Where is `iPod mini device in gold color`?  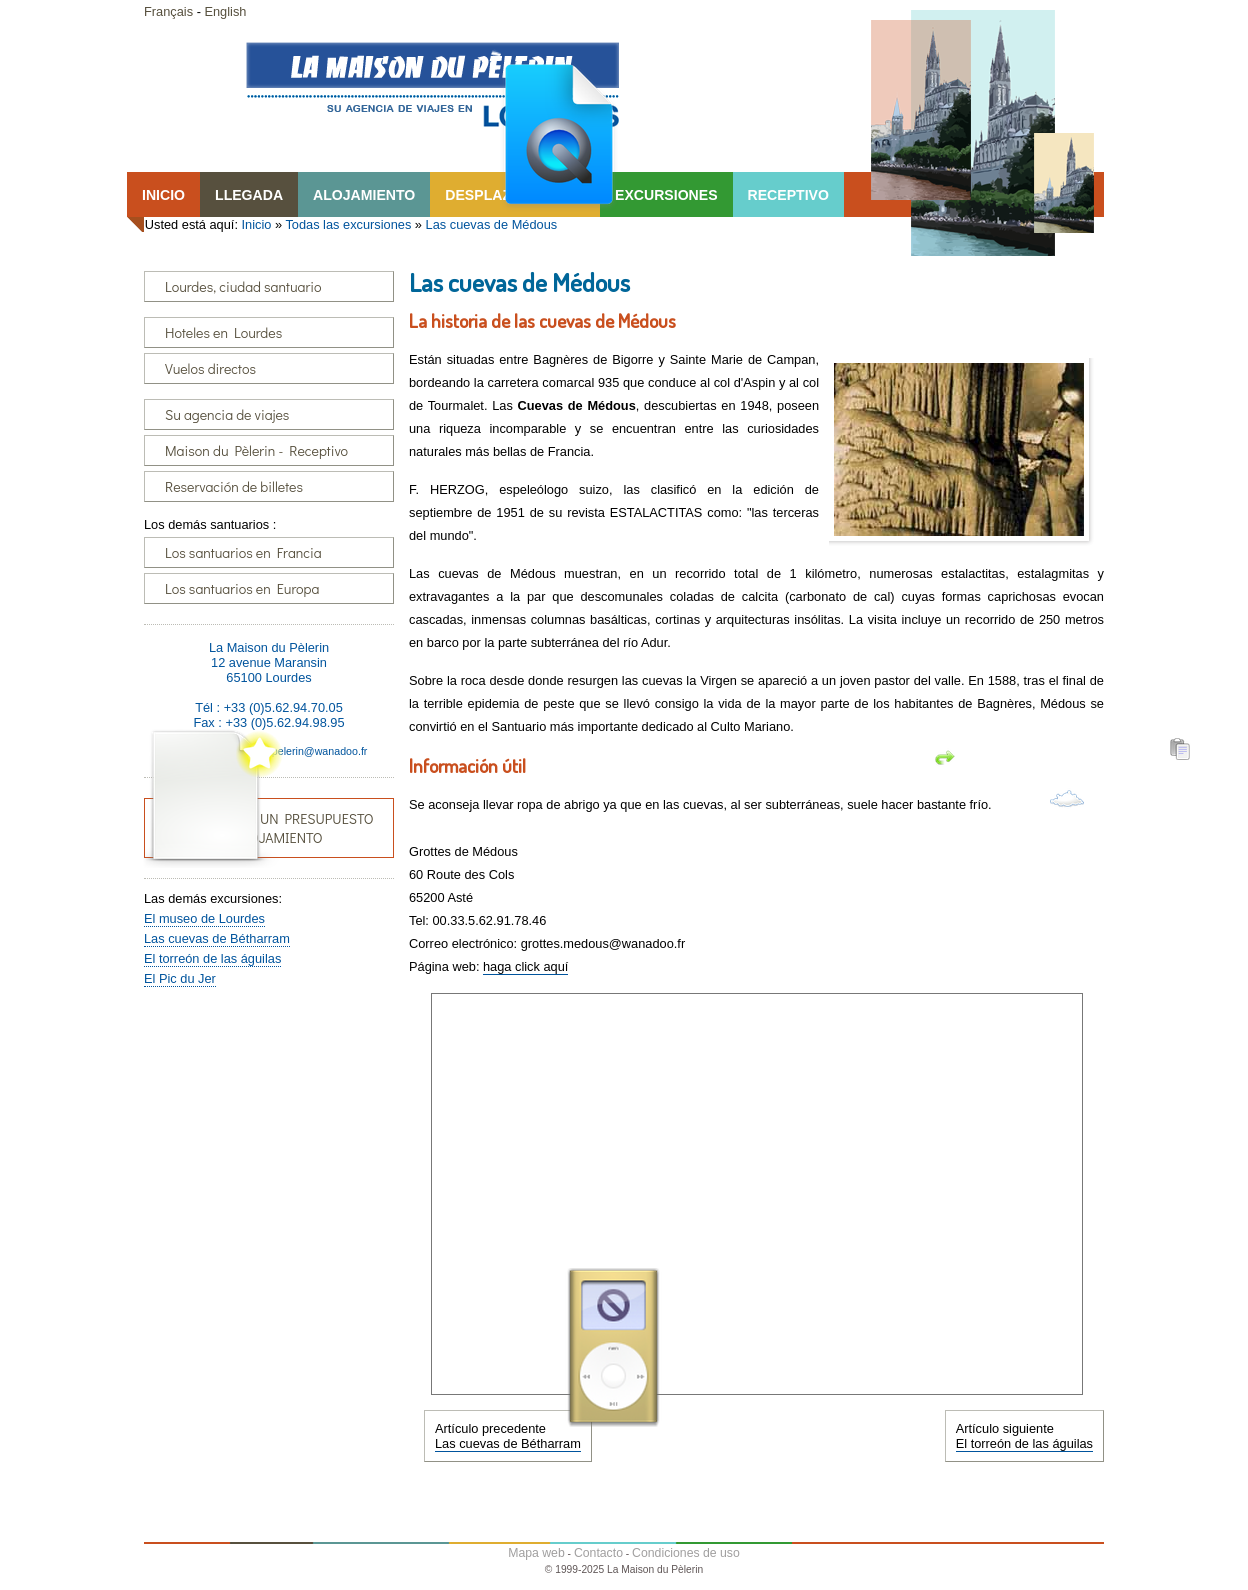
iPod mini device in gold color is located at coordinates (613, 1347).